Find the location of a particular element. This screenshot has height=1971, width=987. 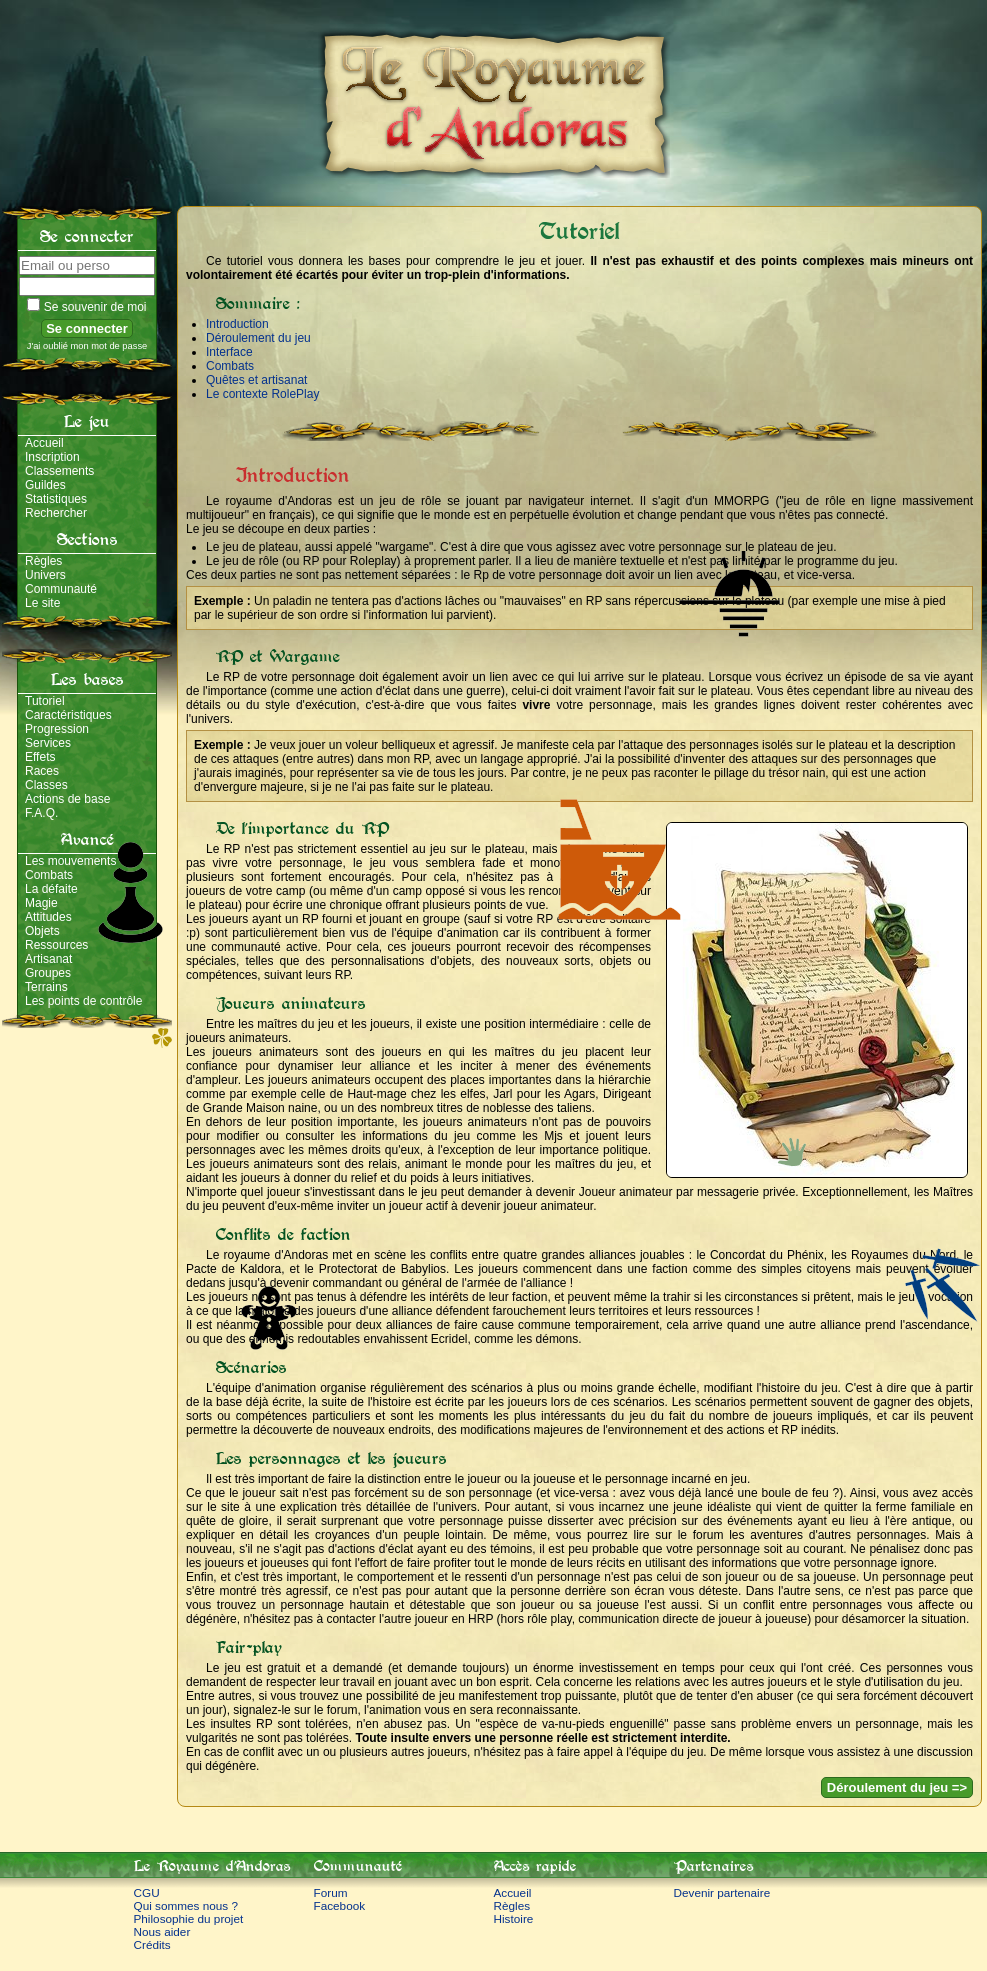

assassin or rogue character class icon is located at coordinates (941, 1286).